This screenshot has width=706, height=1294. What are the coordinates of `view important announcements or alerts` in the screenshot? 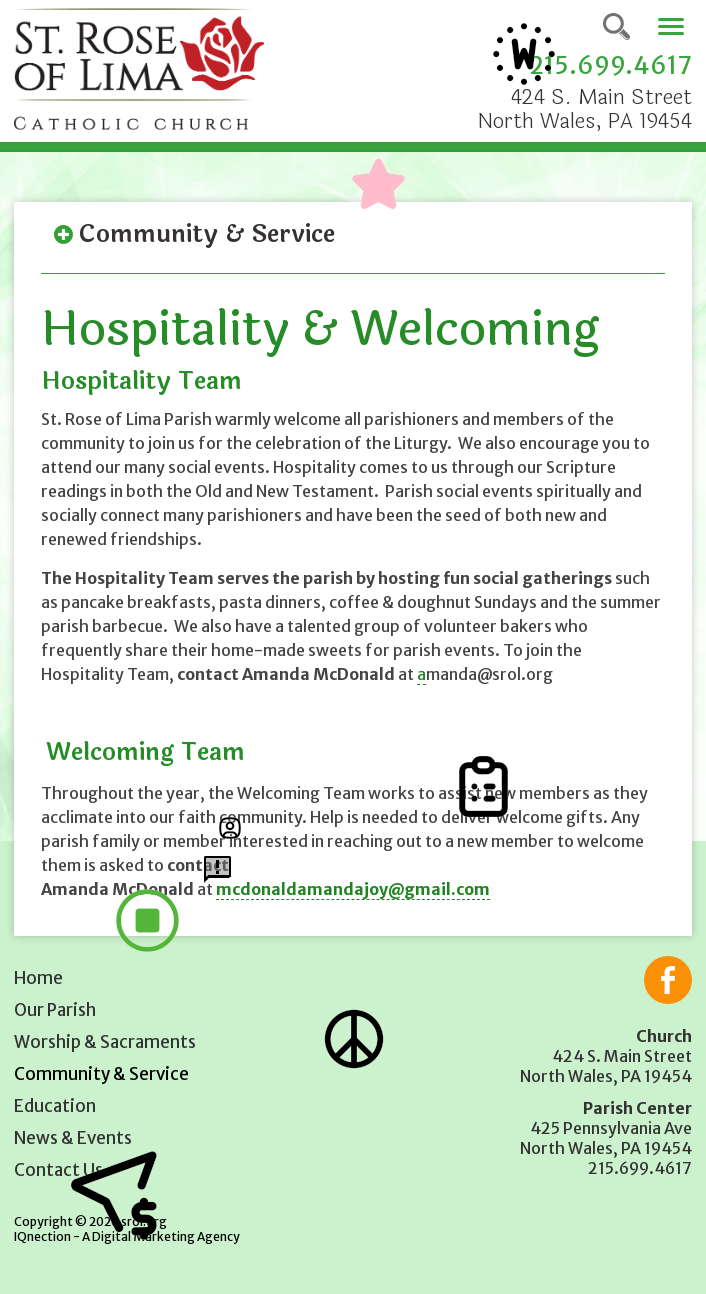 It's located at (217, 869).